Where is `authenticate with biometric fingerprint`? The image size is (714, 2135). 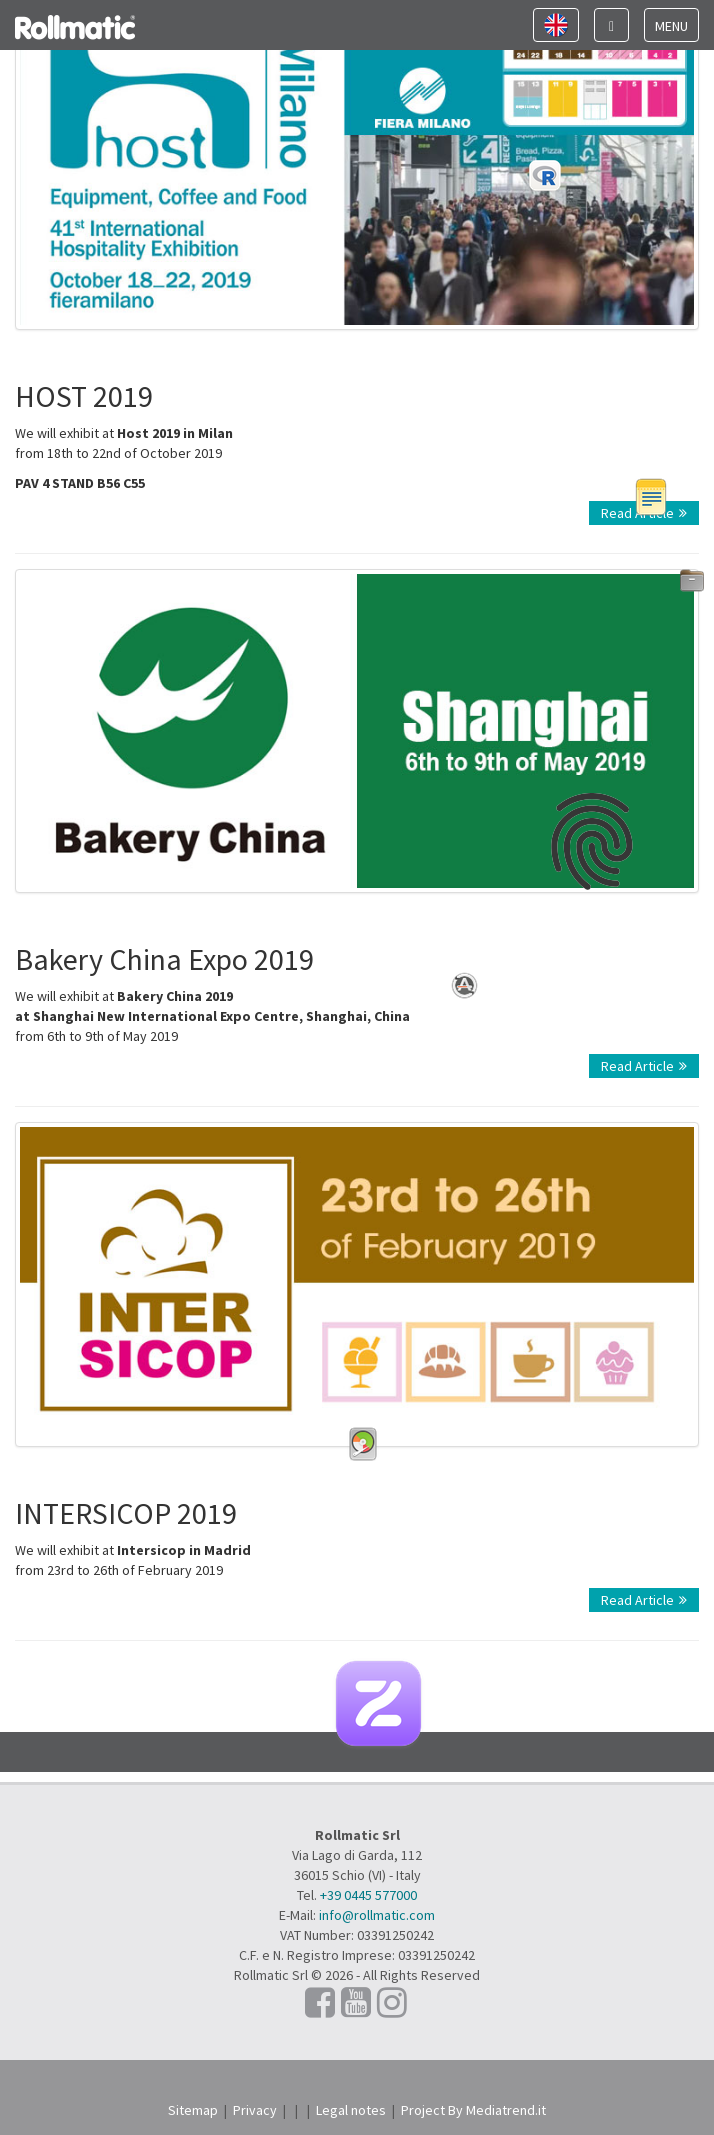 authenticate with biometric fingerprint is located at coordinates (595, 843).